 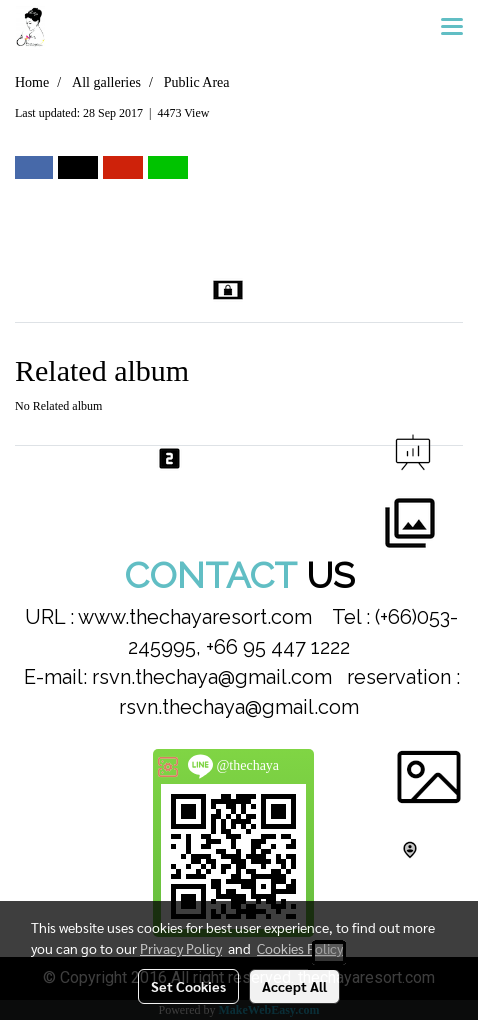 What do you see at coordinates (168, 767) in the screenshot?
I see `access server configuration settings` at bounding box center [168, 767].